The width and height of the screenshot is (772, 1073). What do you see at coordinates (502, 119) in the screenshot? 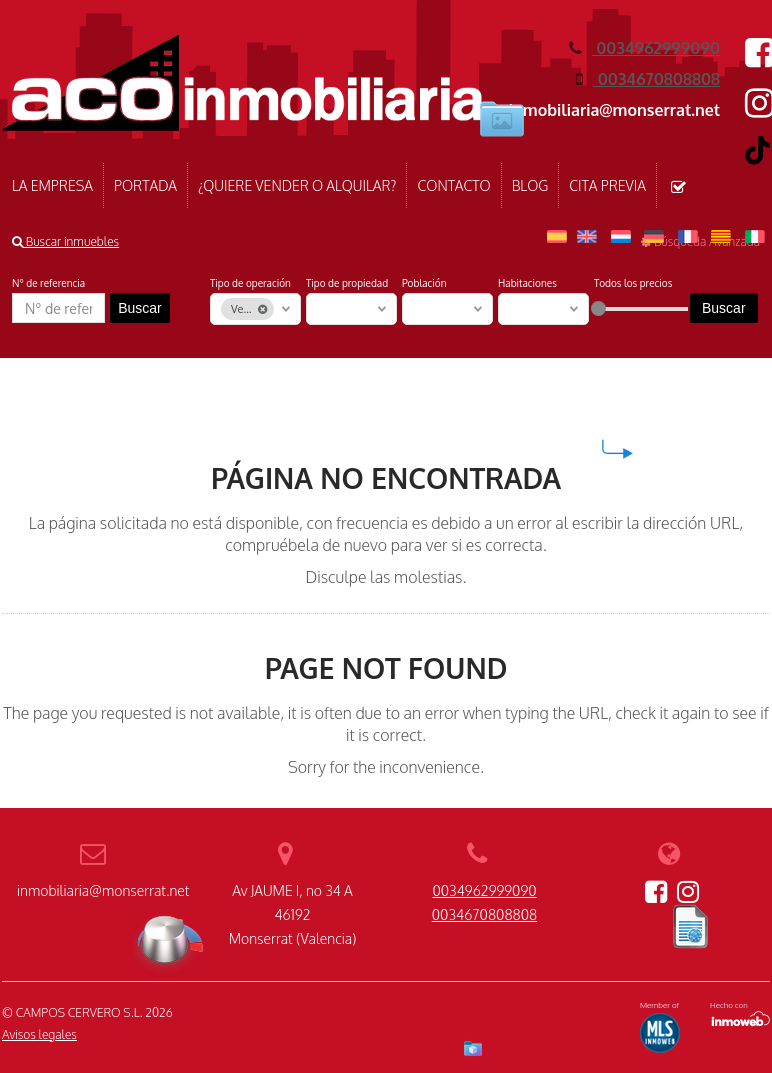
I see `open your images folder` at bounding box center [502, 119].